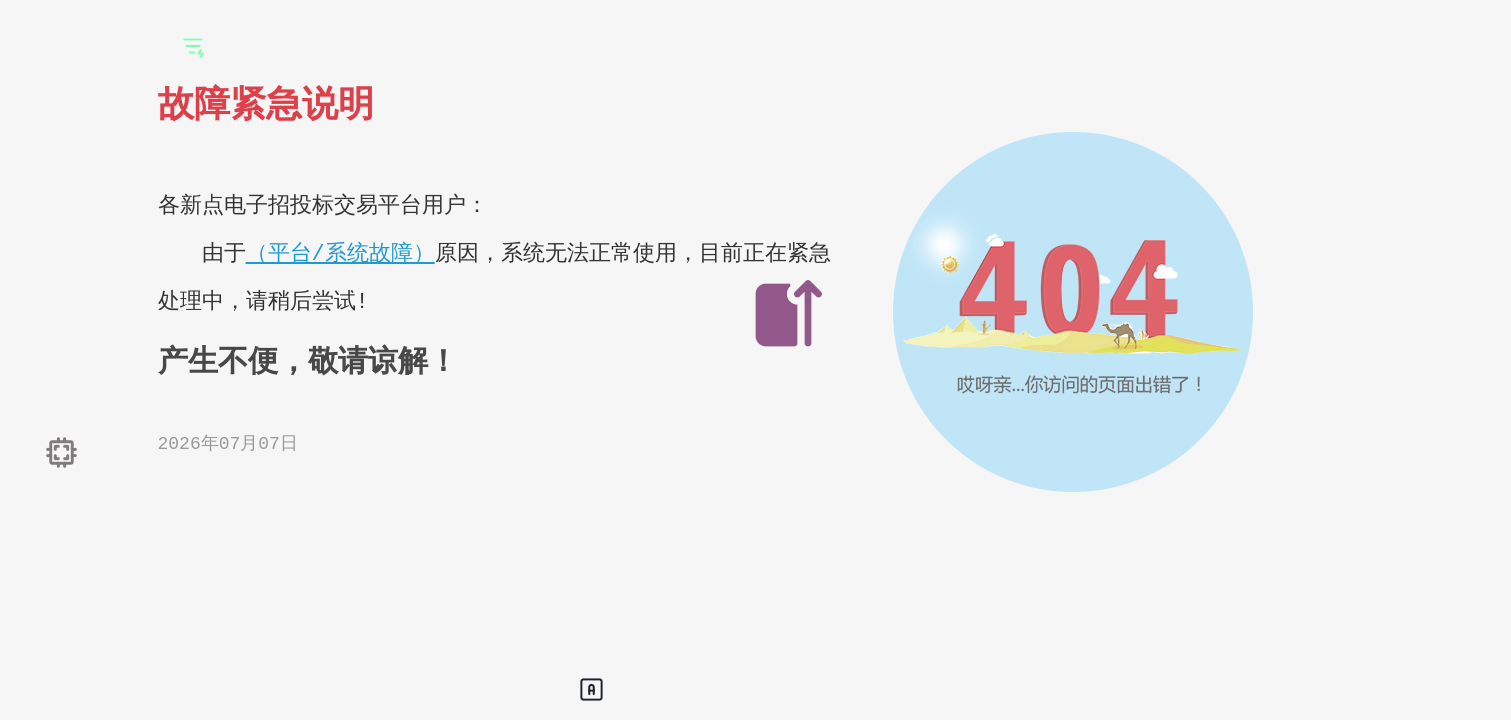 This screenshot has width=1511, height=720. Describe the element at coordinates (787, 315) in the screenshot. I see `auto-fit content to top of container` at that location.